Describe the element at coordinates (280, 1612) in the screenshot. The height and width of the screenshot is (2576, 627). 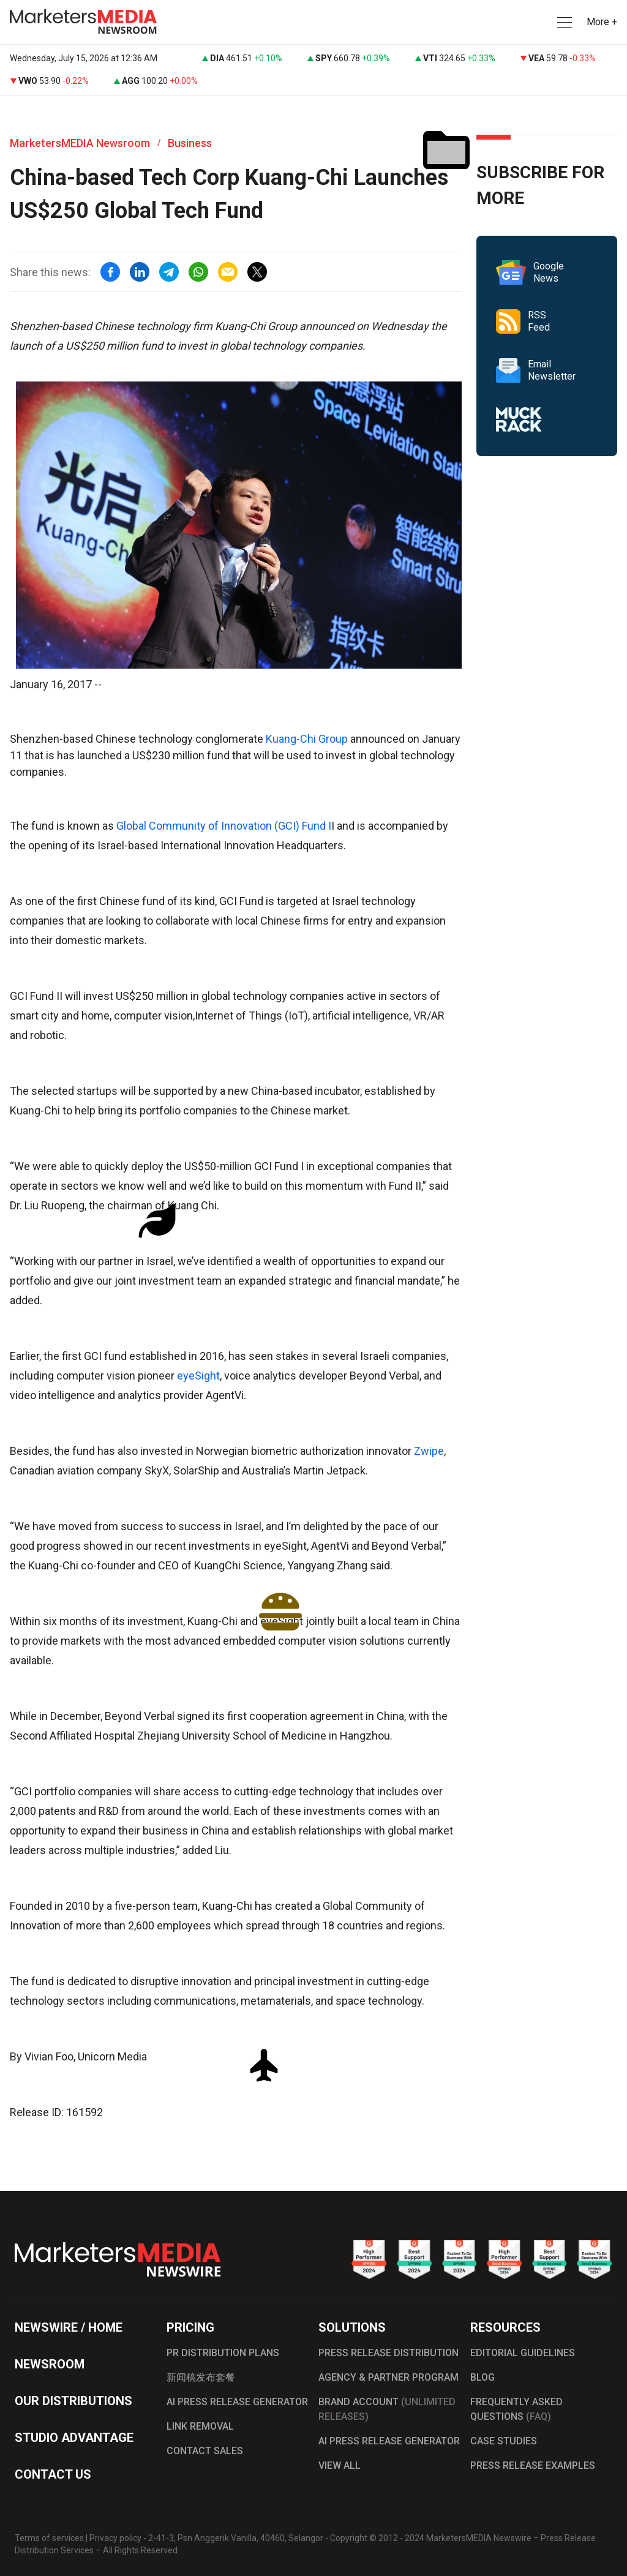
I see `open navigation menu` at that location.